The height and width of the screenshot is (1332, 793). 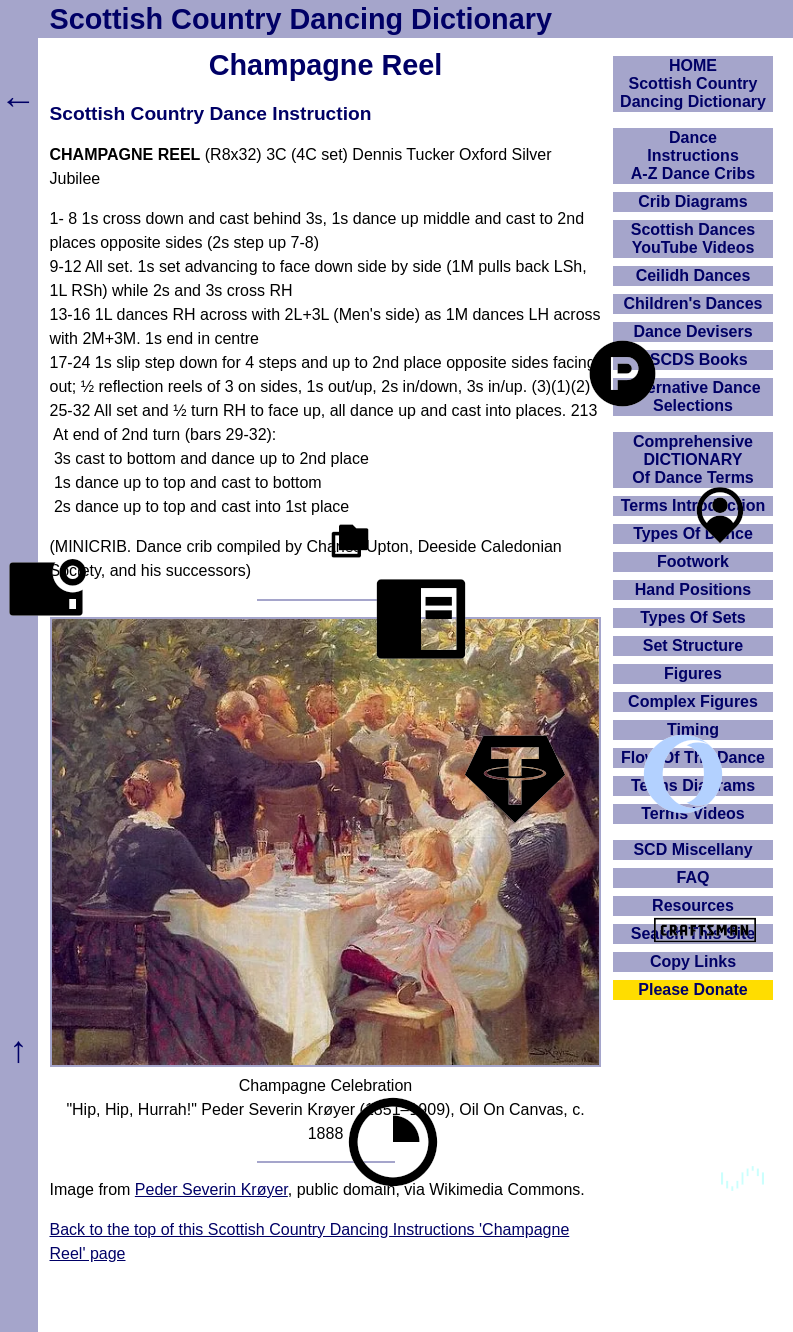 I want to click on unraid server management application, so click(x=742, y=1178).